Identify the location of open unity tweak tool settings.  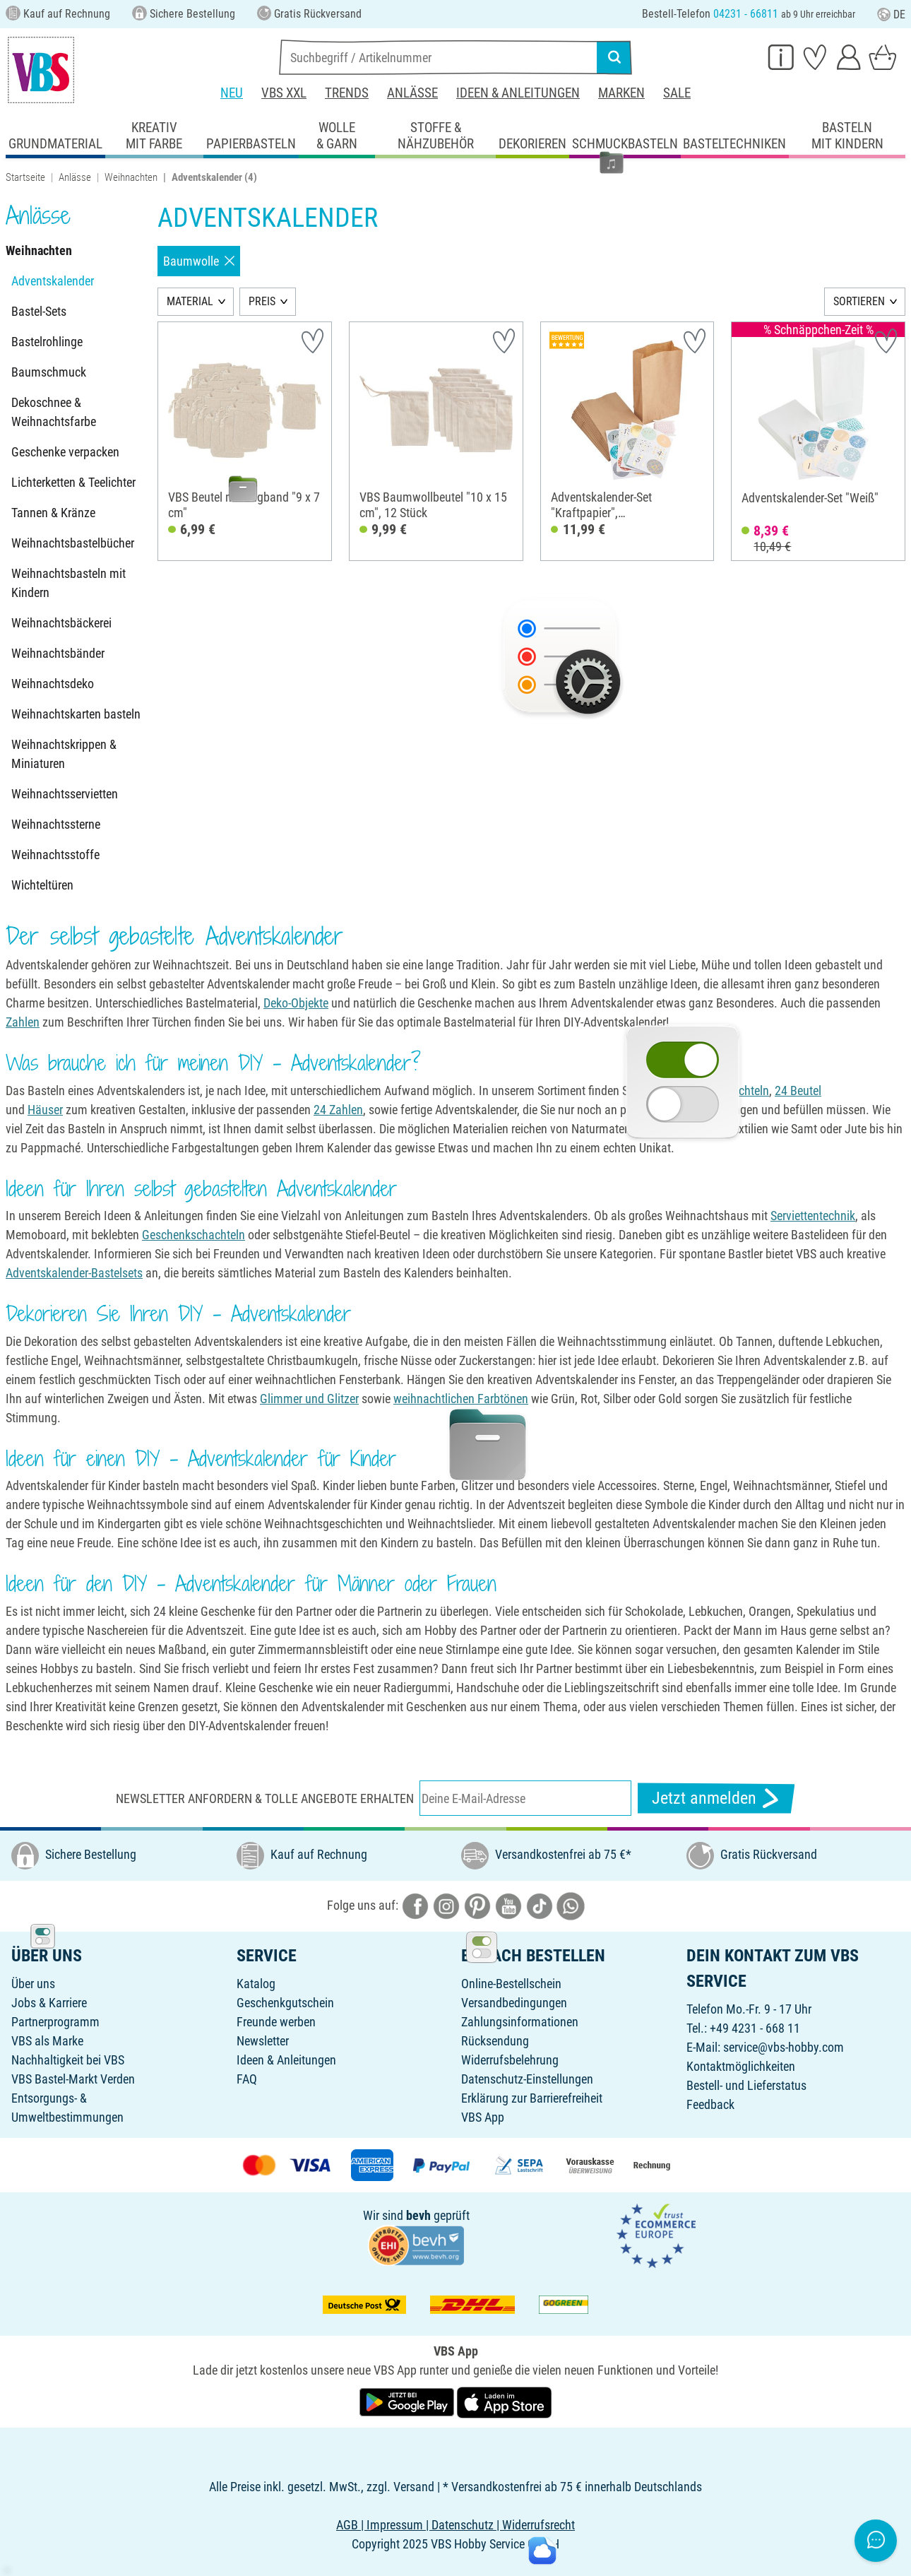
(682, 1082).